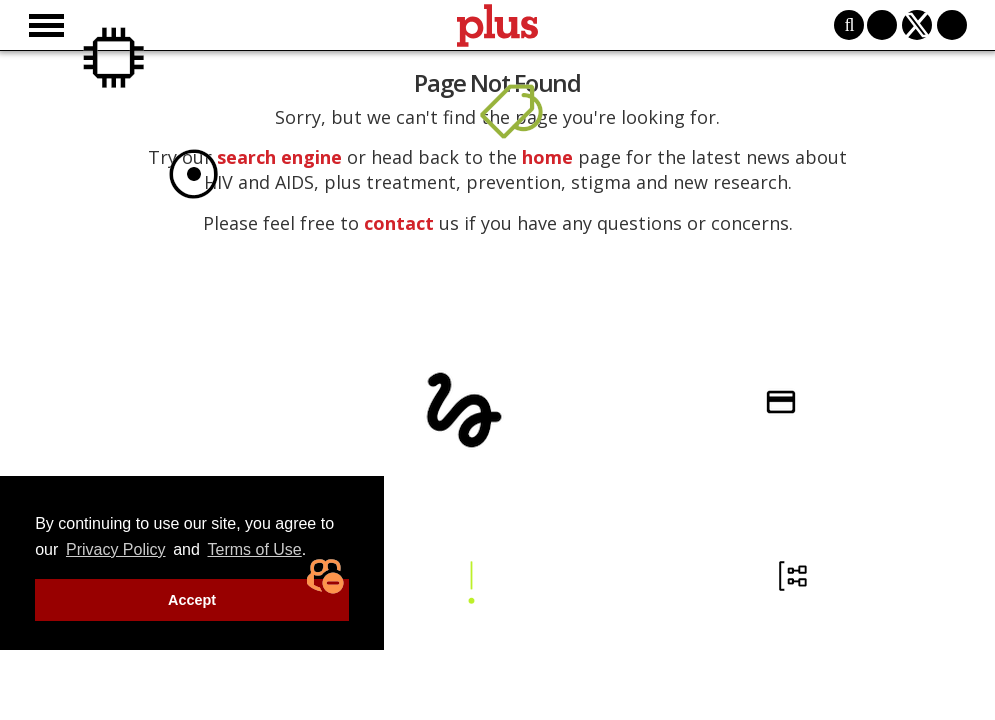 The width and height of the screenshot is (995, 720). Describe the element at coordinates (510, 110) in the screenshot. I see `add or manage tags for a file` at that location.